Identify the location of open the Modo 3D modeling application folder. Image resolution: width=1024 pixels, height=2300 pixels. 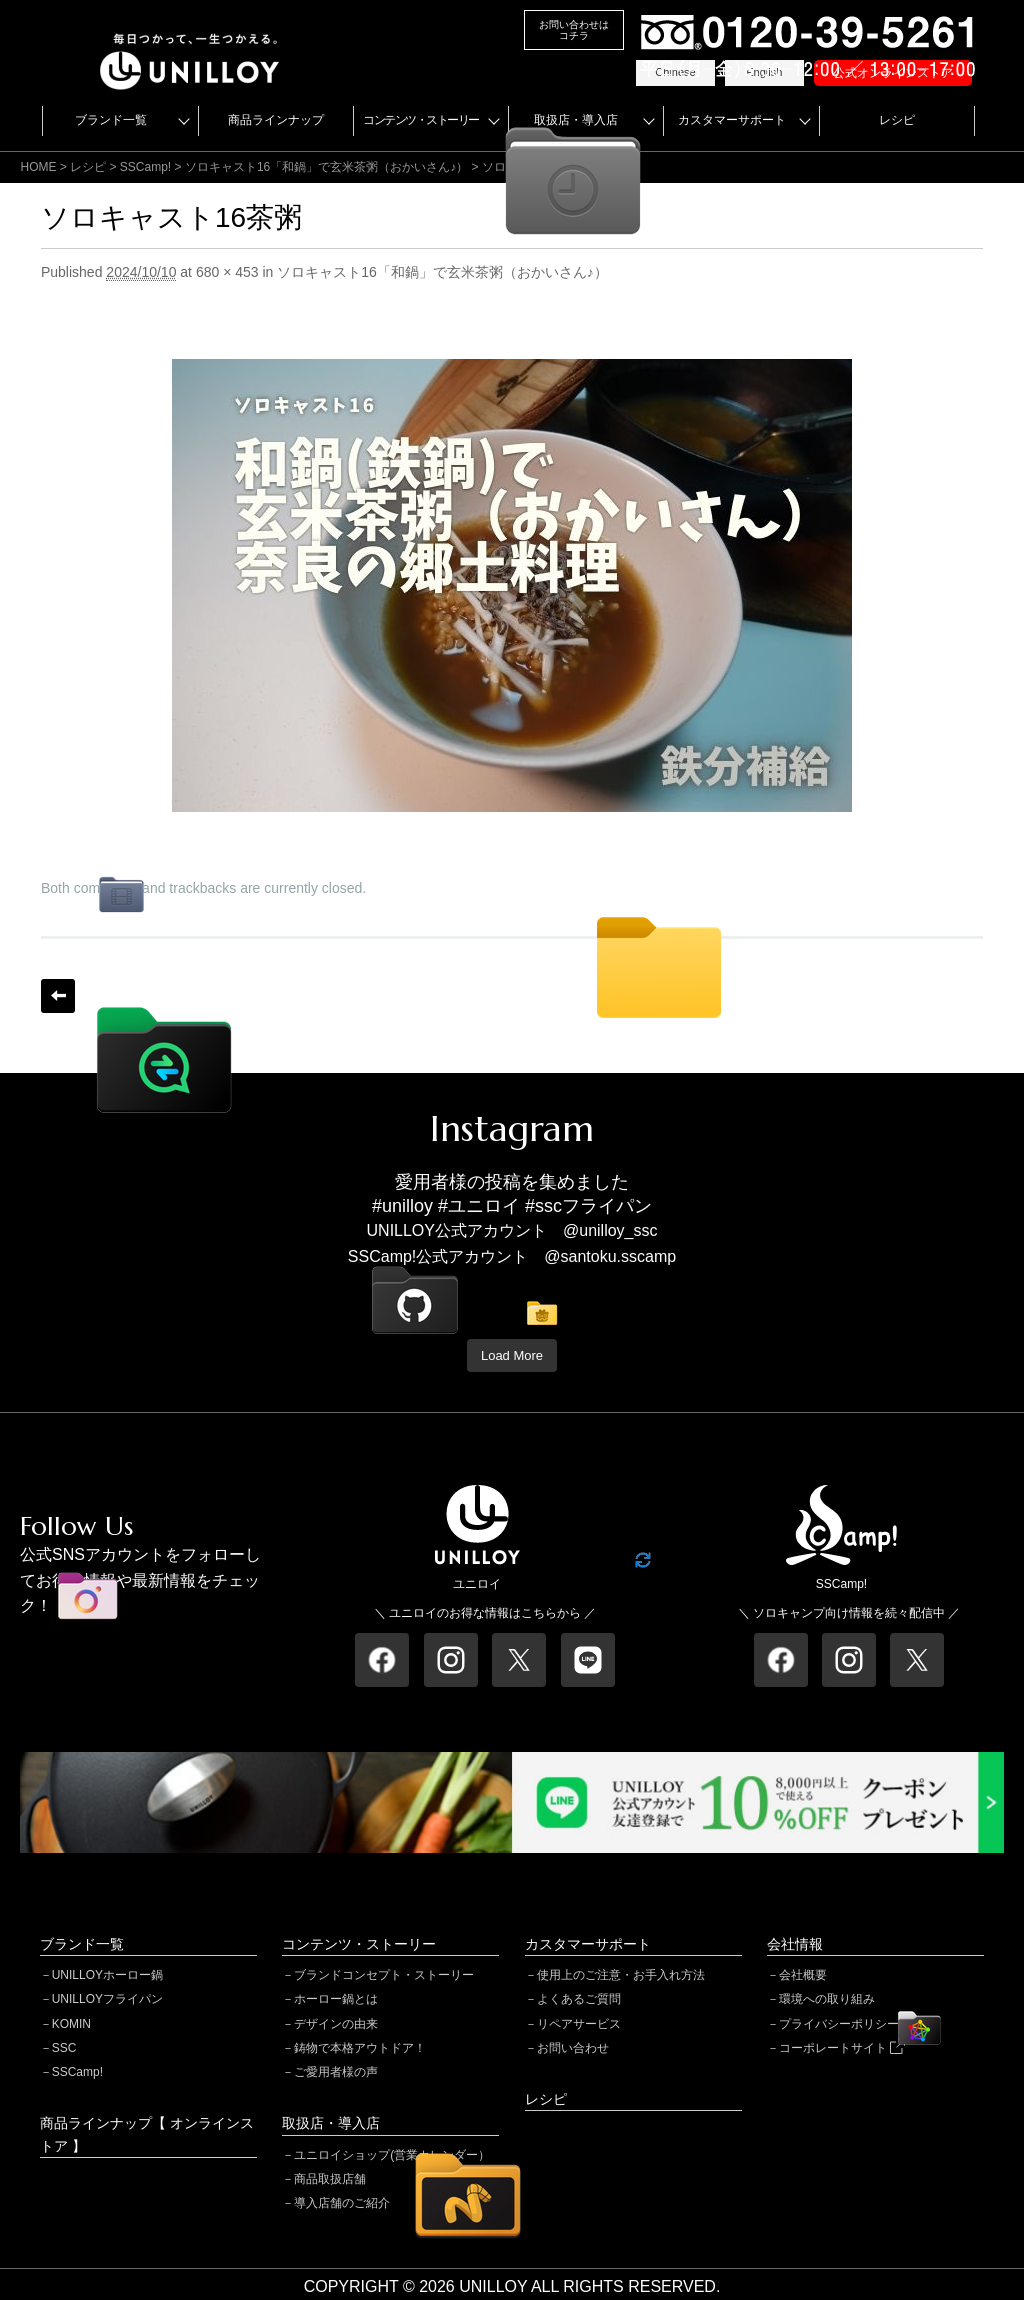
(467, 2197).